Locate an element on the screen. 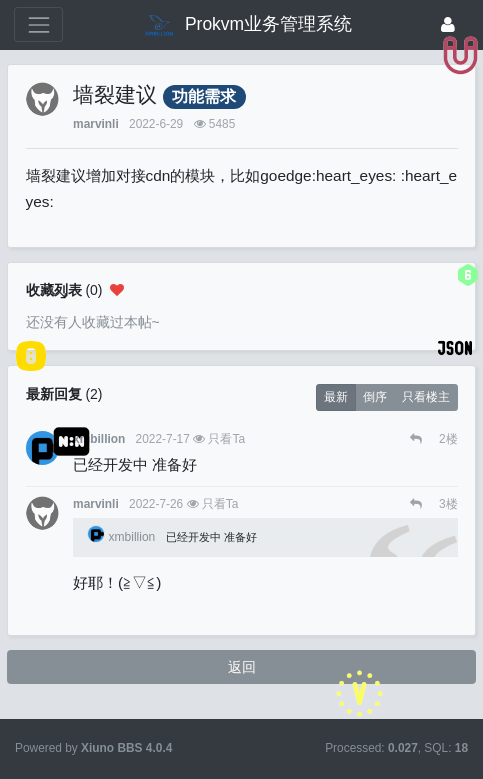 The width and height of the screenshot is (483, 779). attract or pull related items together is located at coordinates (460, 55).